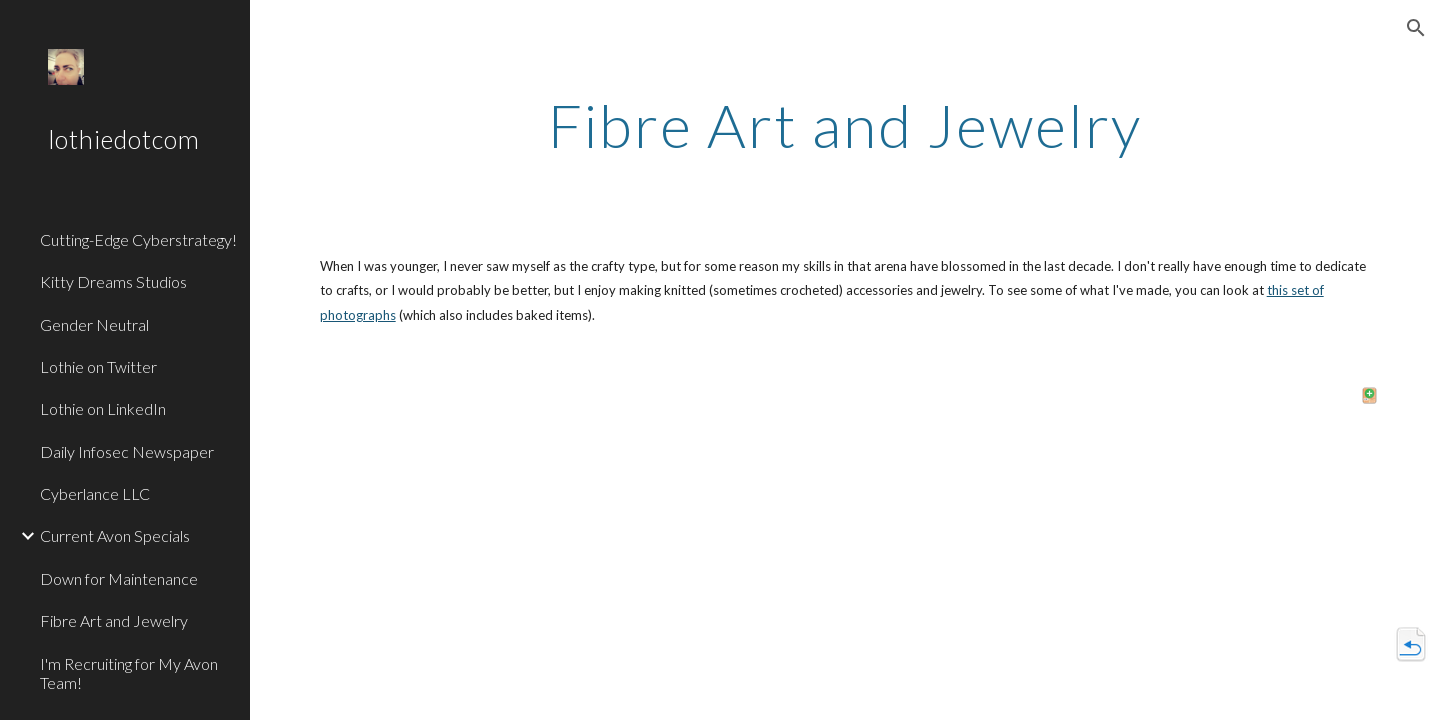 The image size is (1440, 720). What do you see at coordinates (1369, 395) in the screenshot?
I see `add or install a new software package` at bounding box center [1369, 395].